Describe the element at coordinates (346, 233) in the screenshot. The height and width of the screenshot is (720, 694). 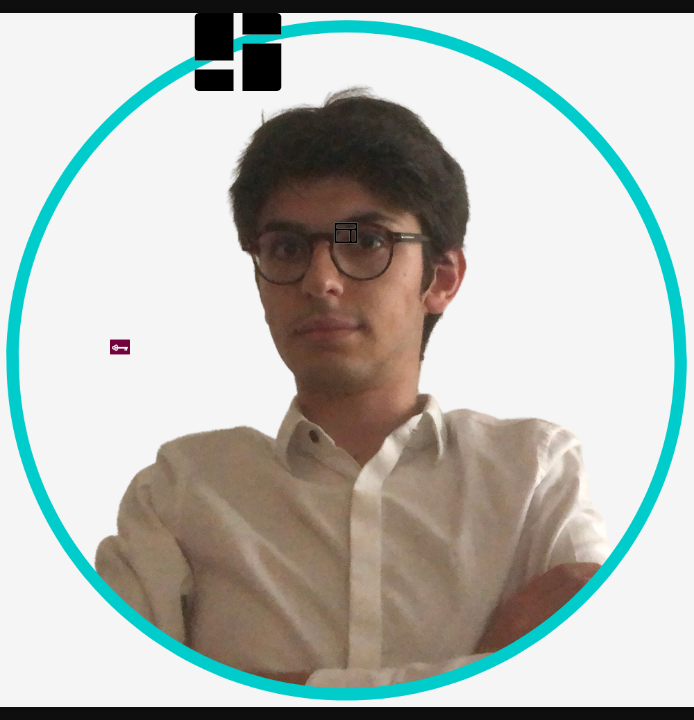
I see `switch to two-column layout with header` at that location.